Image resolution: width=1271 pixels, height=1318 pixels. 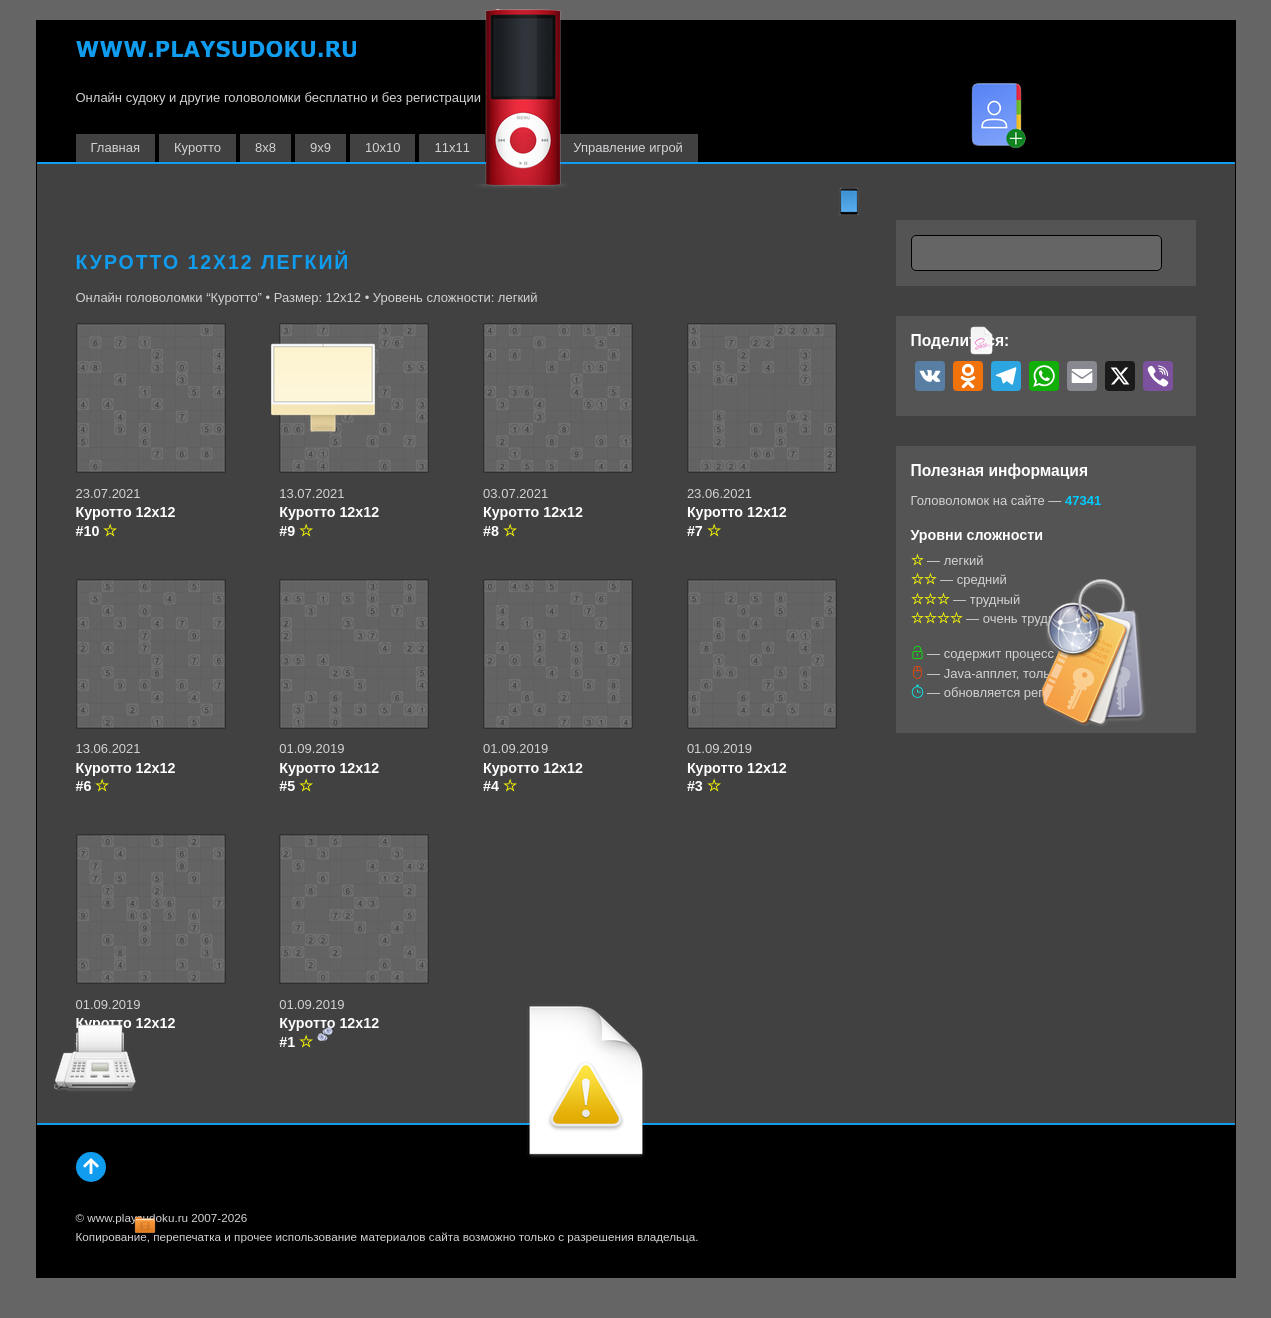 What do you see at coordinates (1094, 653) in the screenshot?
I see `view and manage kerberos authentication tickets` at bounding box center [1094, 653].